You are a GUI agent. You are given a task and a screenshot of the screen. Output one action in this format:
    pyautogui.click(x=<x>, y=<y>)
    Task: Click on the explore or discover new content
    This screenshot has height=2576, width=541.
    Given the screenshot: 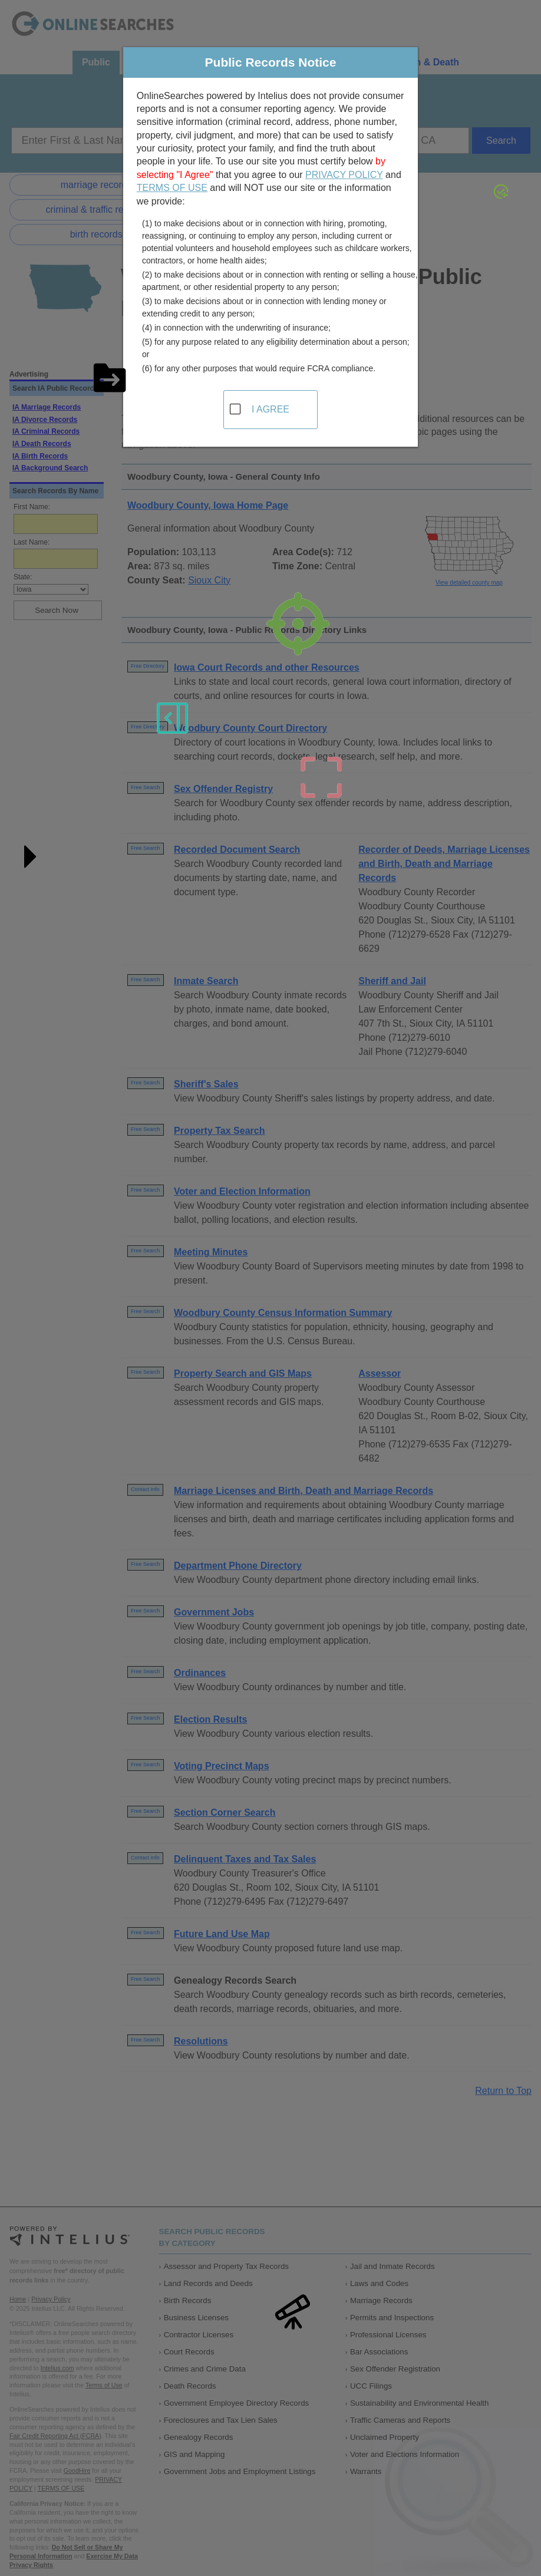 What is the action you would take?
    pyautogui.click(x=292, y=2311)
    